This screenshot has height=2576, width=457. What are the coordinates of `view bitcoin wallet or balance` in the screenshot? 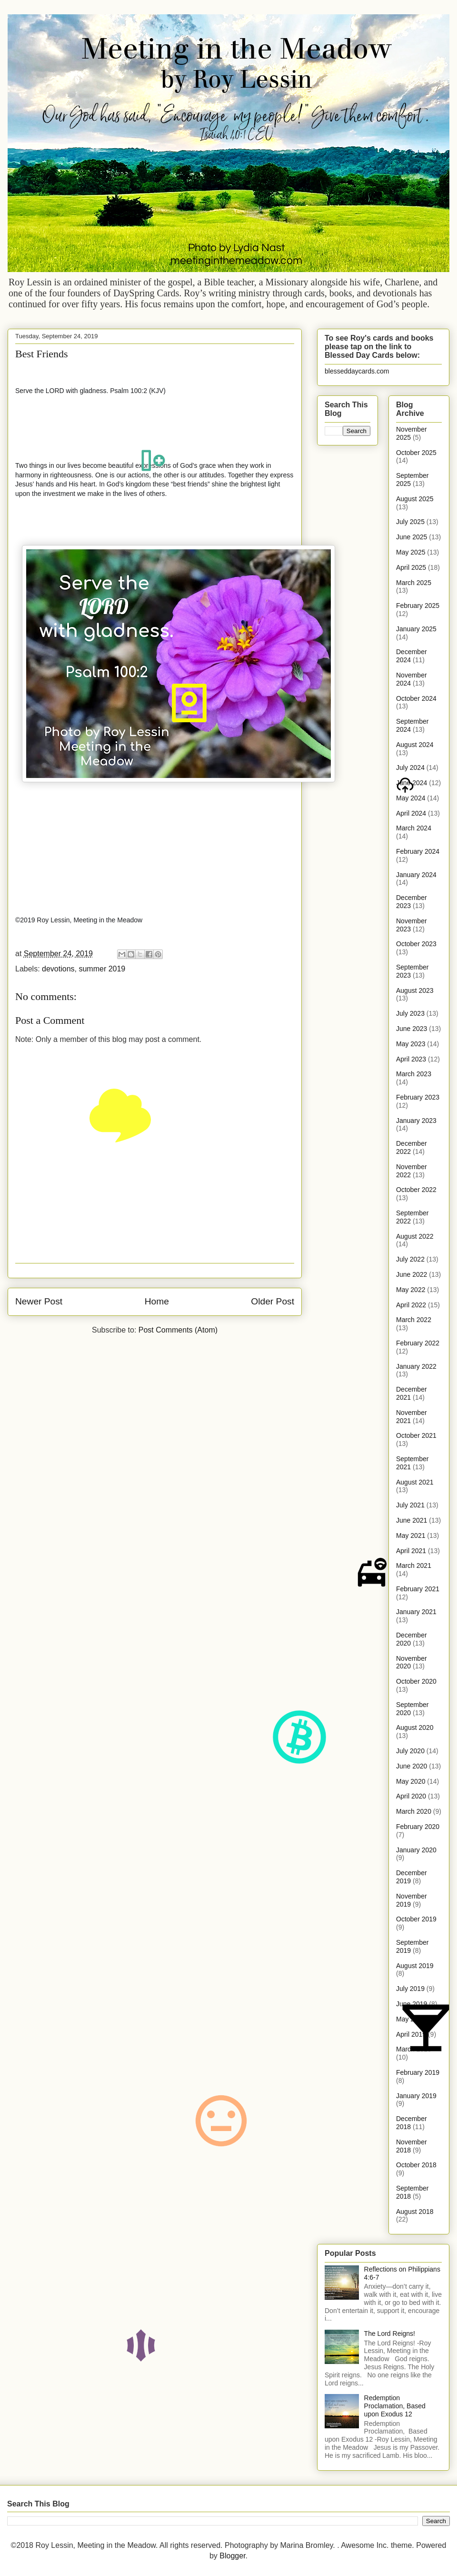 It's located at (299, 1737).